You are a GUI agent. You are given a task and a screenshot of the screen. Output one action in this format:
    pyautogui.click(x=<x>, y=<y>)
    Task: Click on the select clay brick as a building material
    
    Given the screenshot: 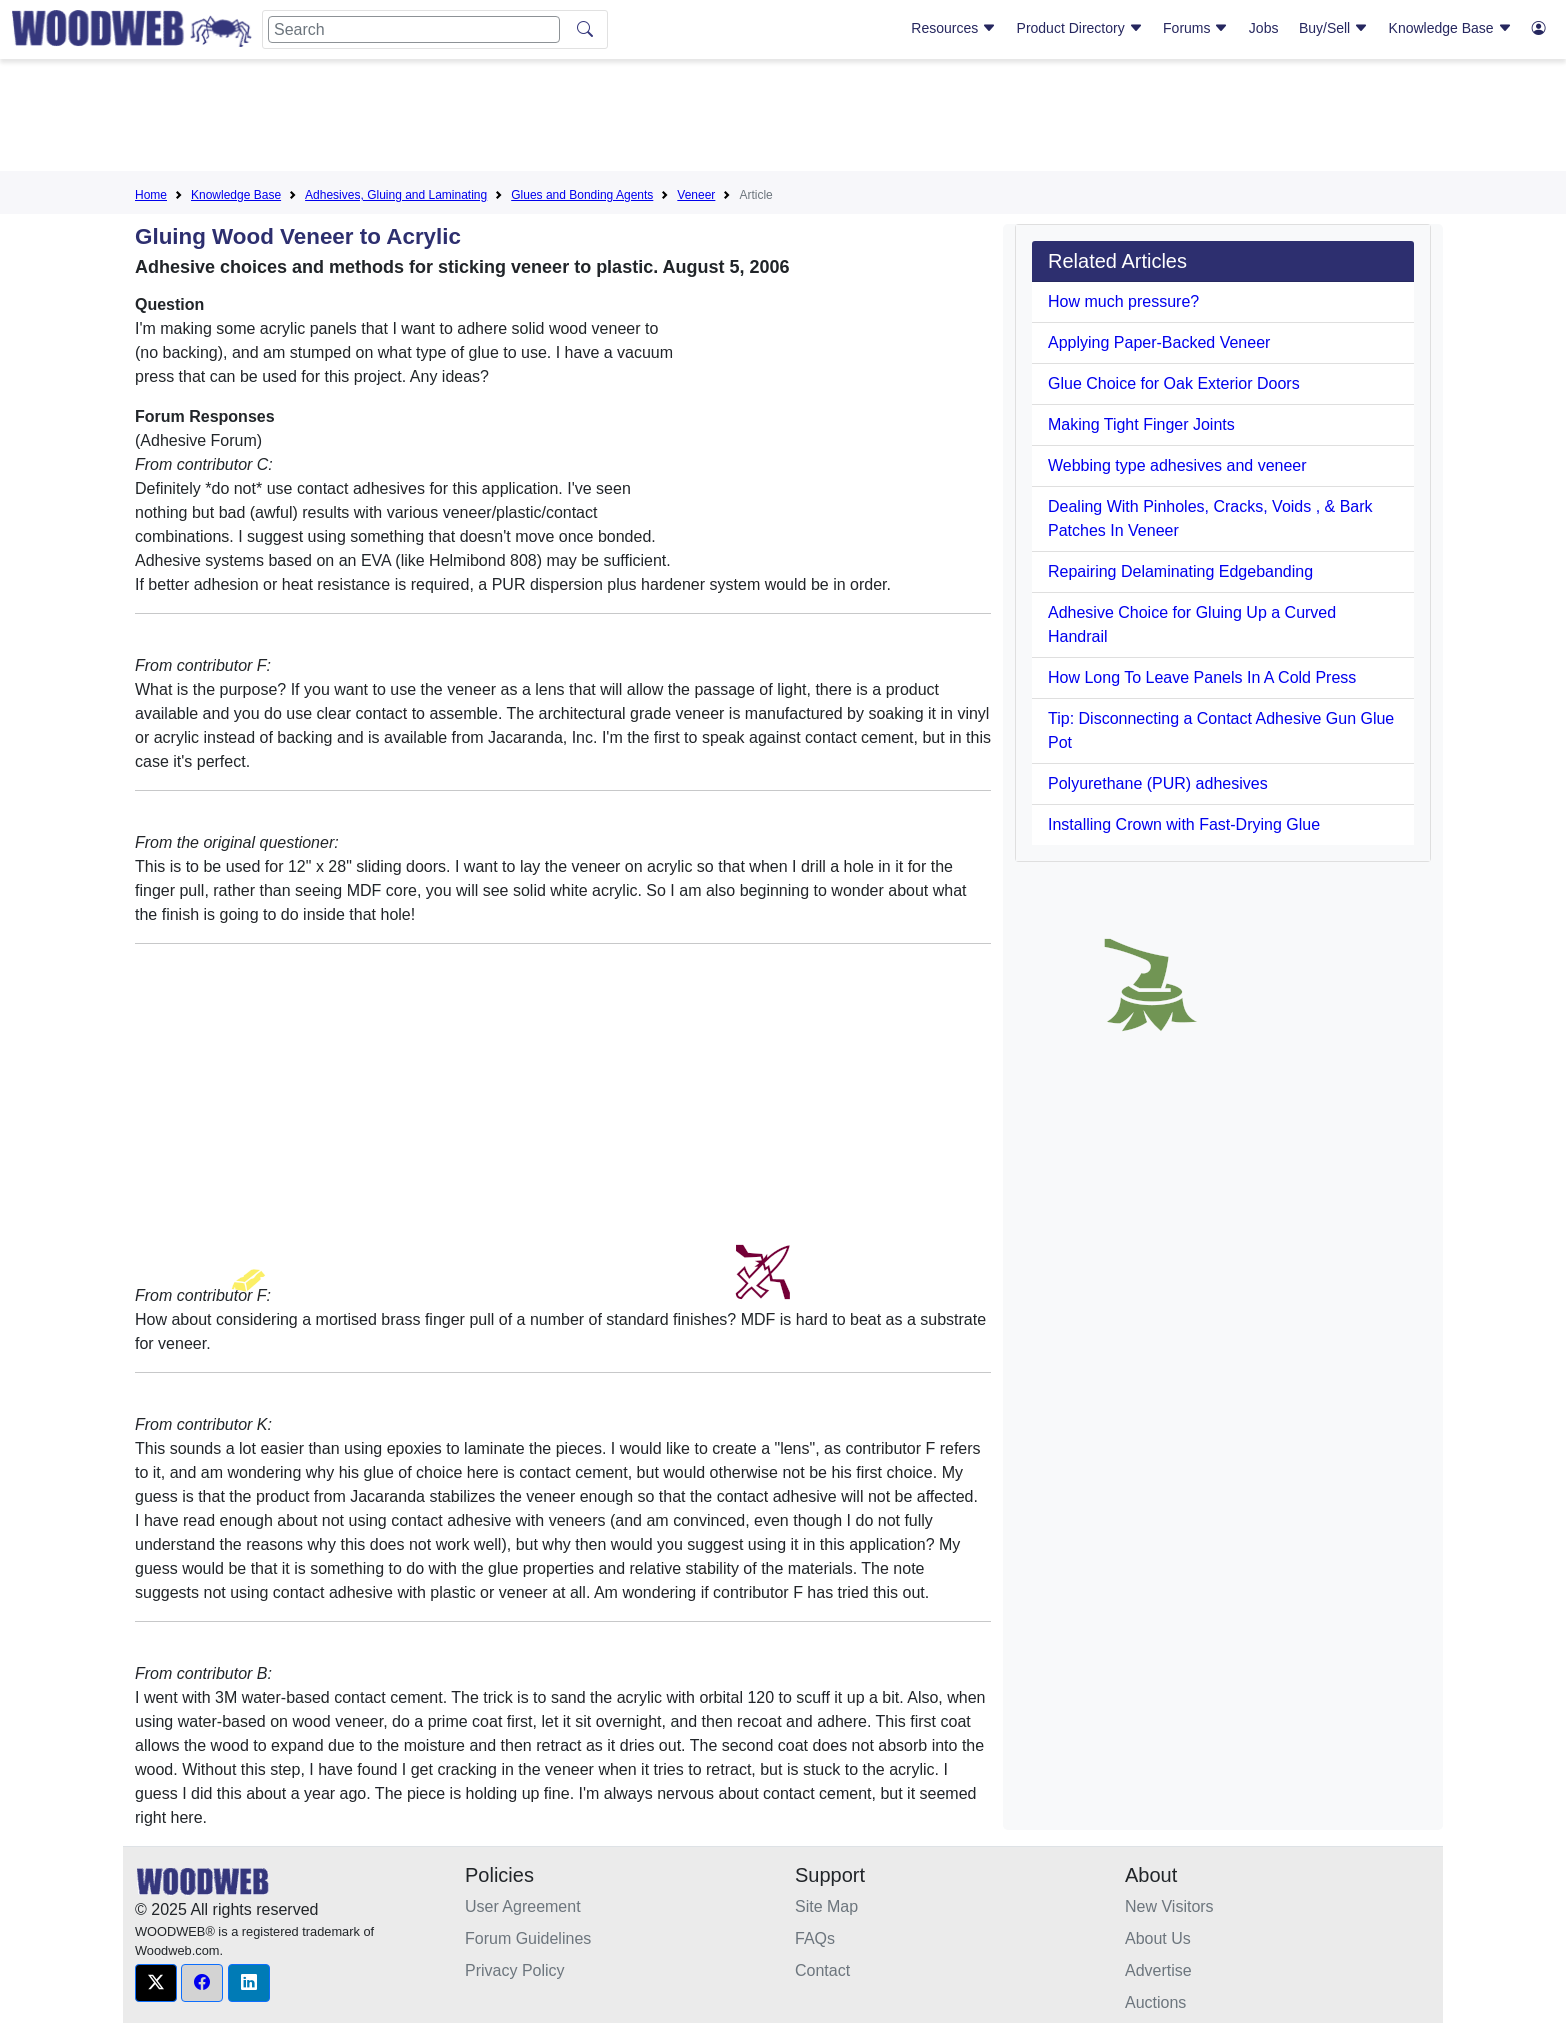 What is the action you would take?
    pyautogui.click(x=248, y=1280)
    